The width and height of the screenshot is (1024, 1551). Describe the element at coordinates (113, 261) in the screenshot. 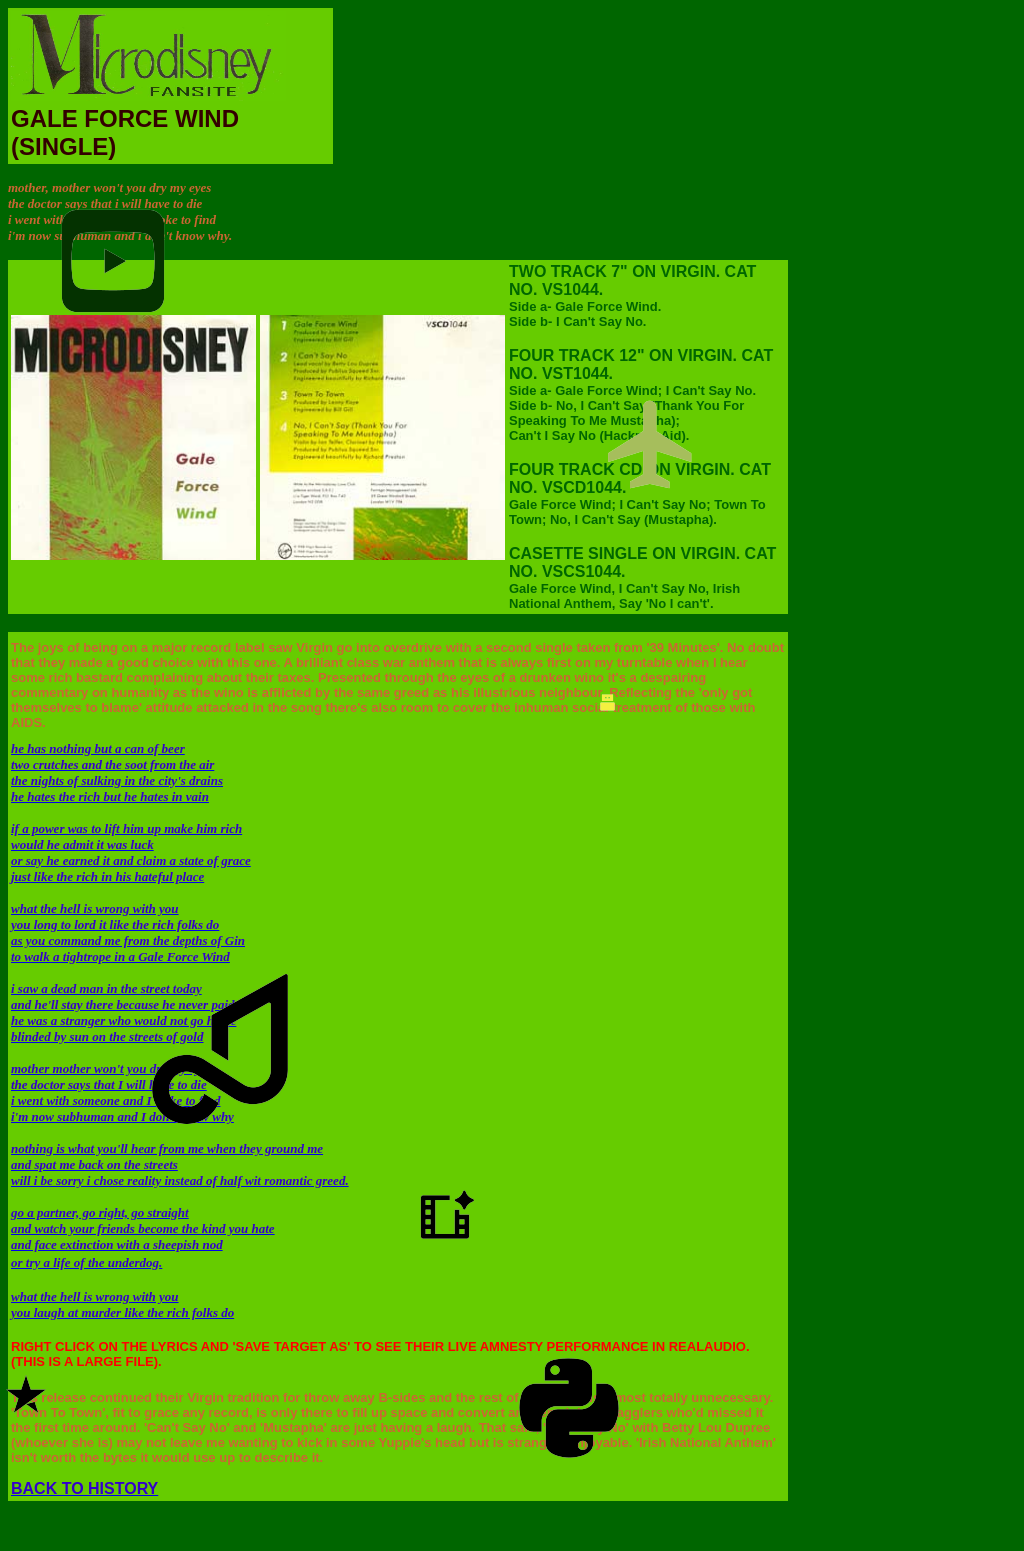

I see `open youtube` at that location.